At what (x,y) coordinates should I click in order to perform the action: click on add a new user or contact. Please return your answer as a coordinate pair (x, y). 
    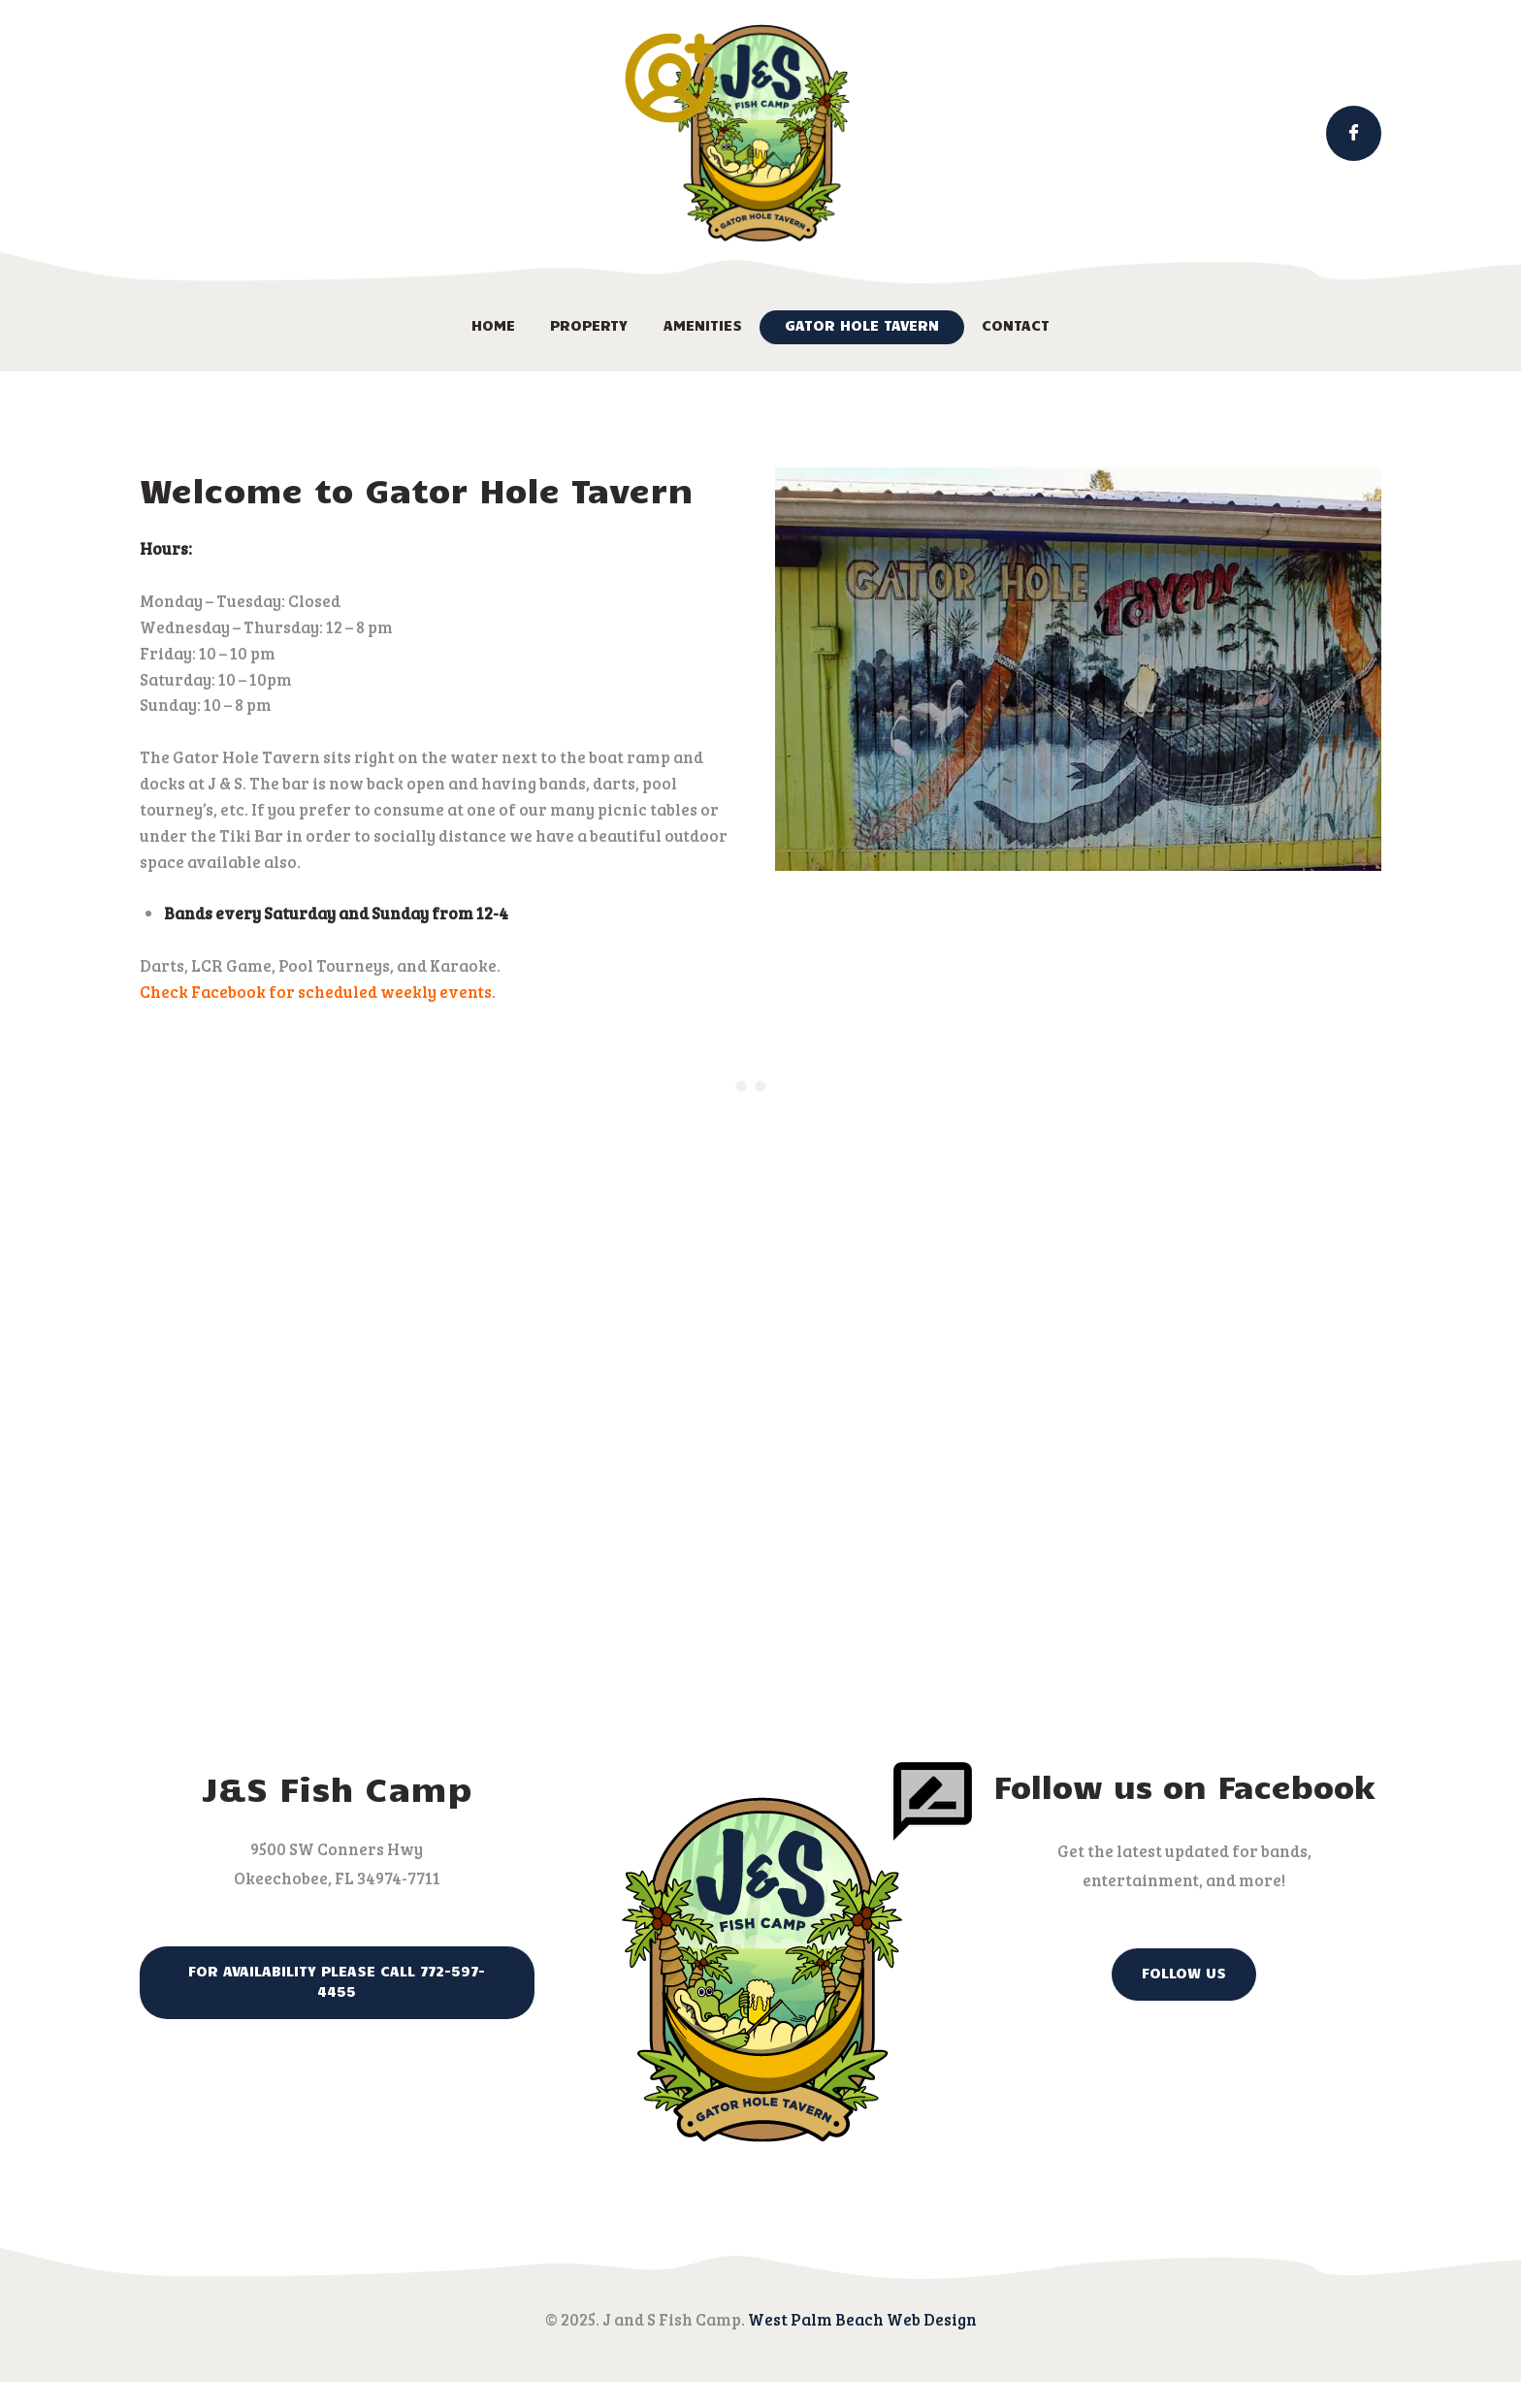
    Looking at the image, I should click on (669, 78).